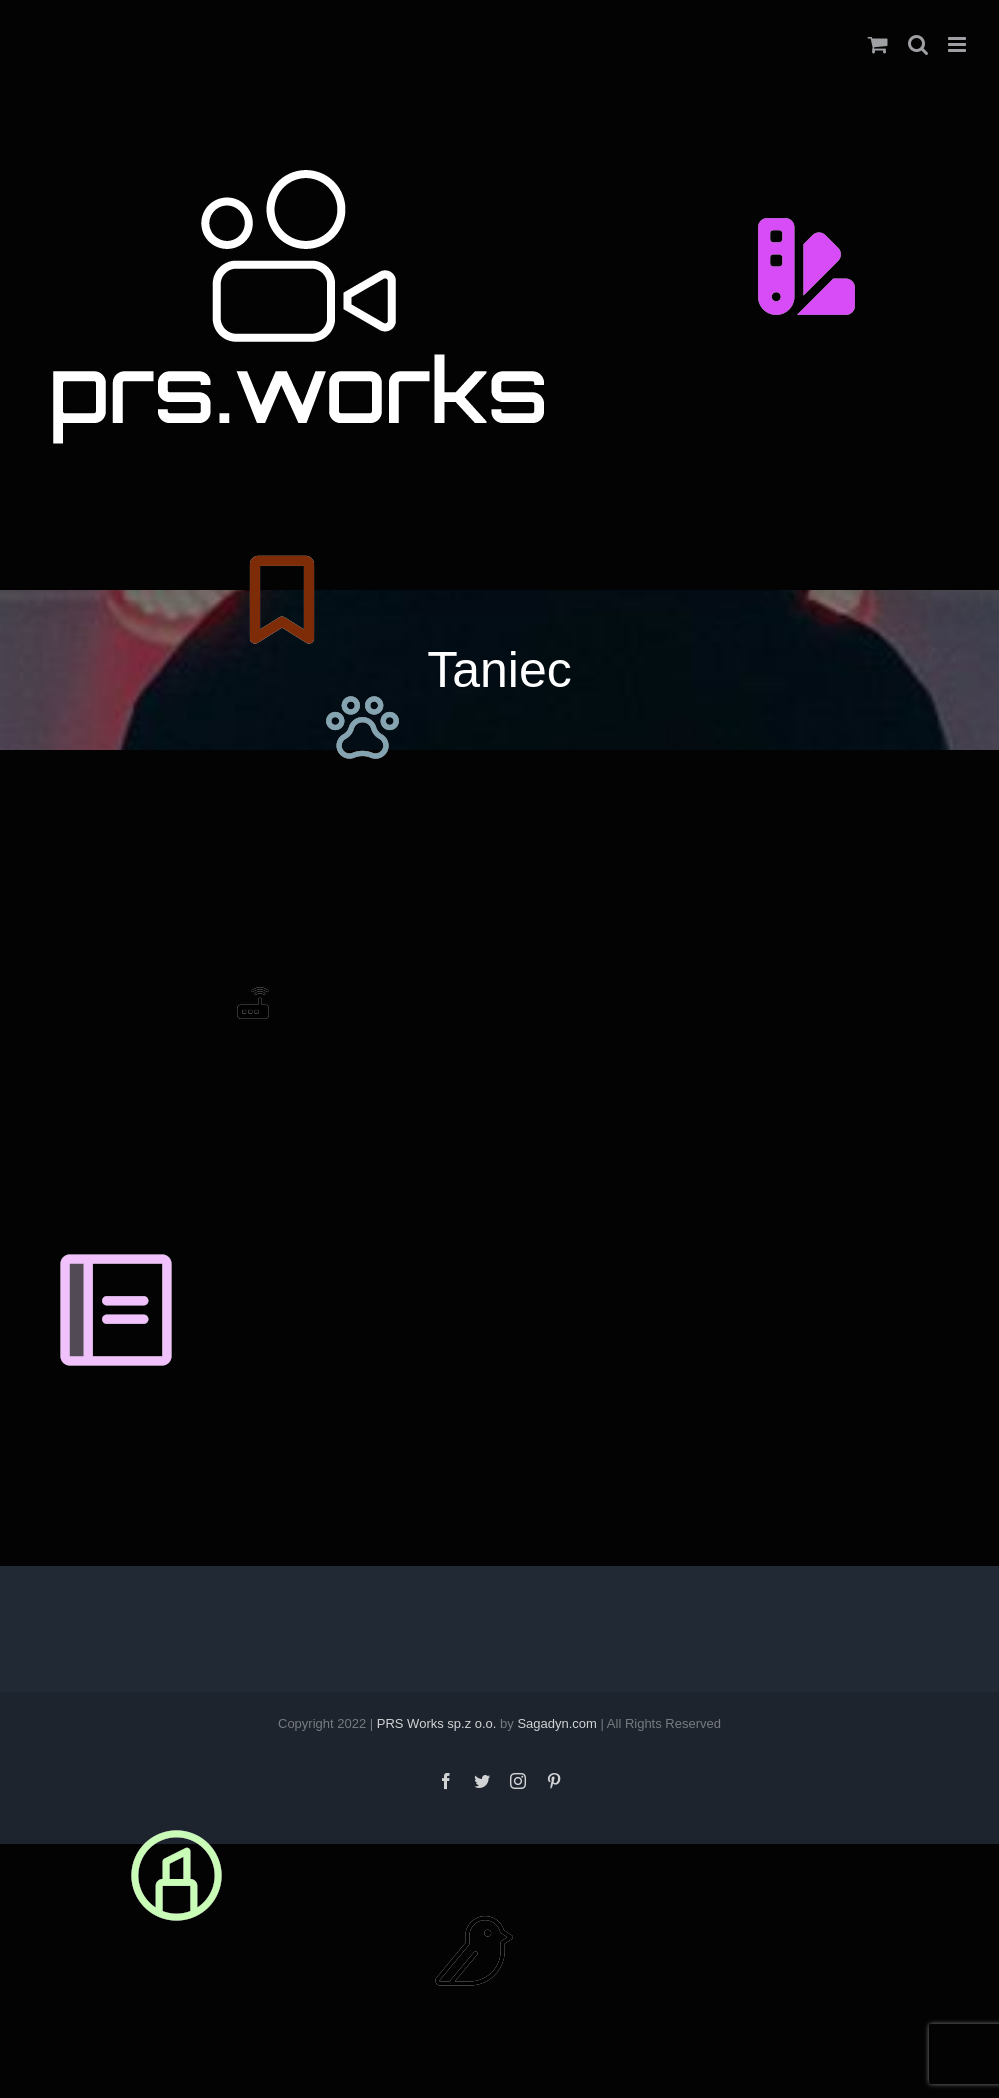 This screenshot has width=999, height=2098. Describe the element at coordinates (806, 266) in the screenshot. I see `open color palette or theme options` at that location.